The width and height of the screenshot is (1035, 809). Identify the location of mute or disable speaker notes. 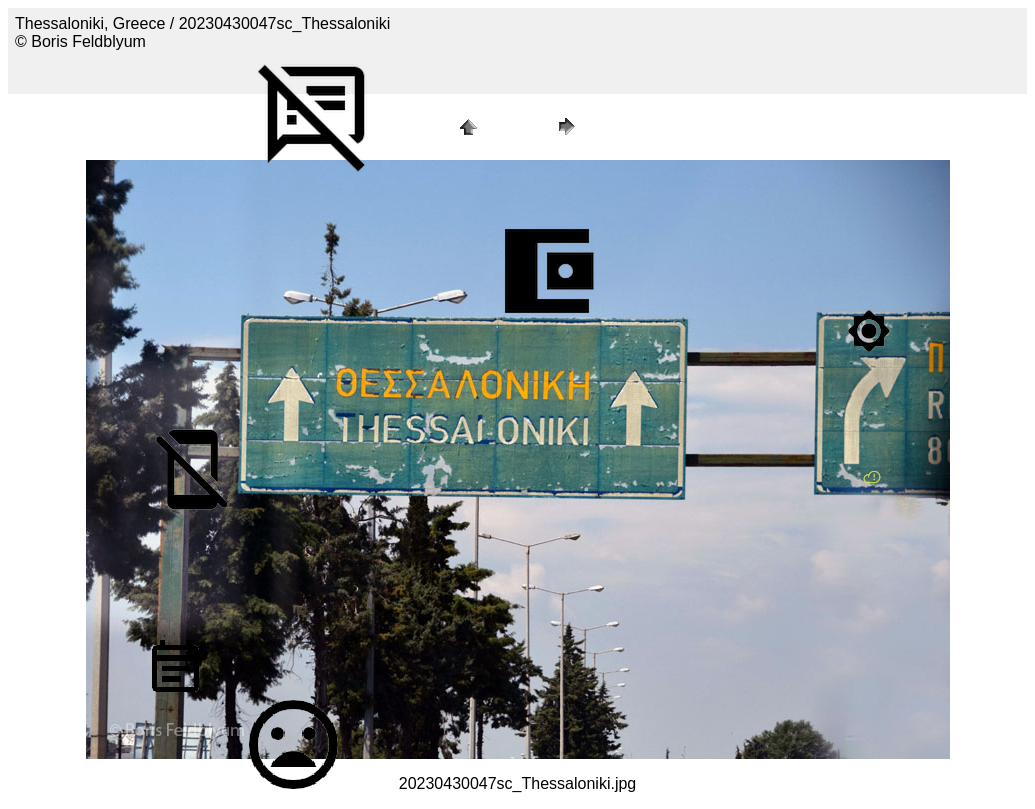
(316, 115).